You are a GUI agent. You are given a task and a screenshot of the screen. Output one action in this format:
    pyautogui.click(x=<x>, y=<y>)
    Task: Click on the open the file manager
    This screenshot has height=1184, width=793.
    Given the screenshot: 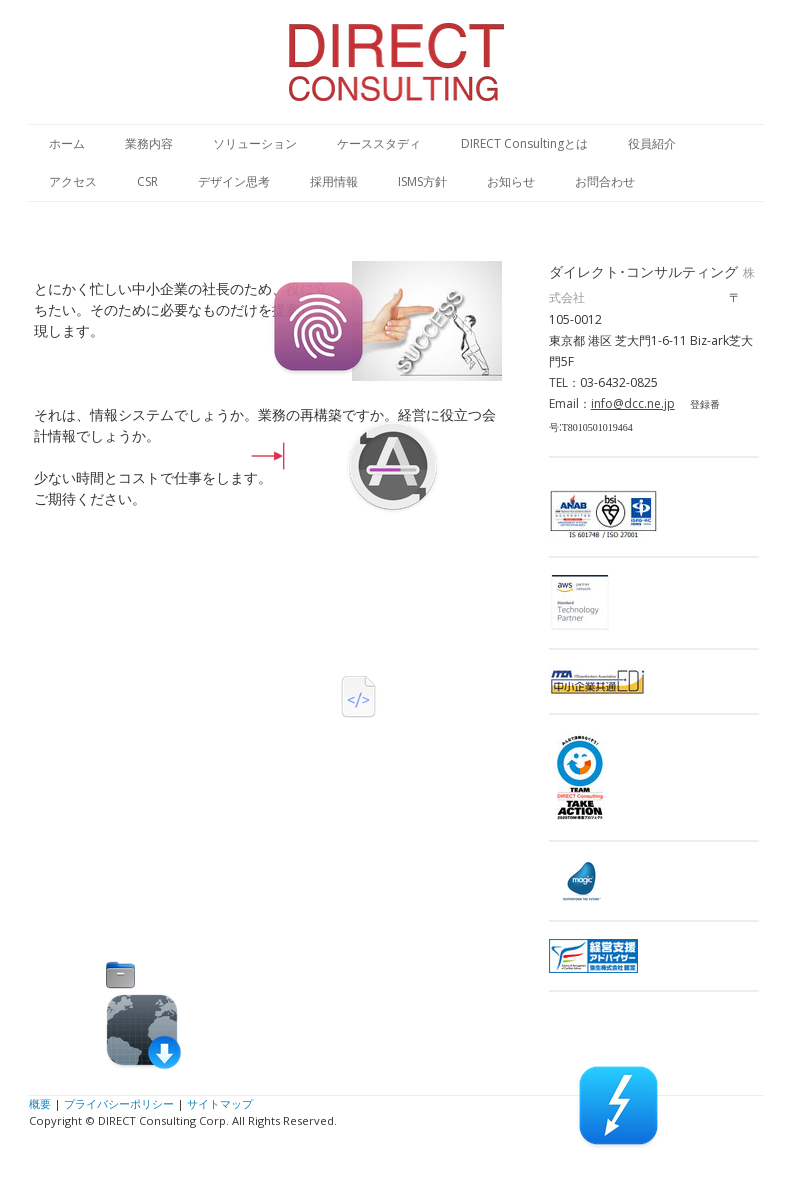 What is the action you would take?
    pyautogui.click(x=120, y=974)
    